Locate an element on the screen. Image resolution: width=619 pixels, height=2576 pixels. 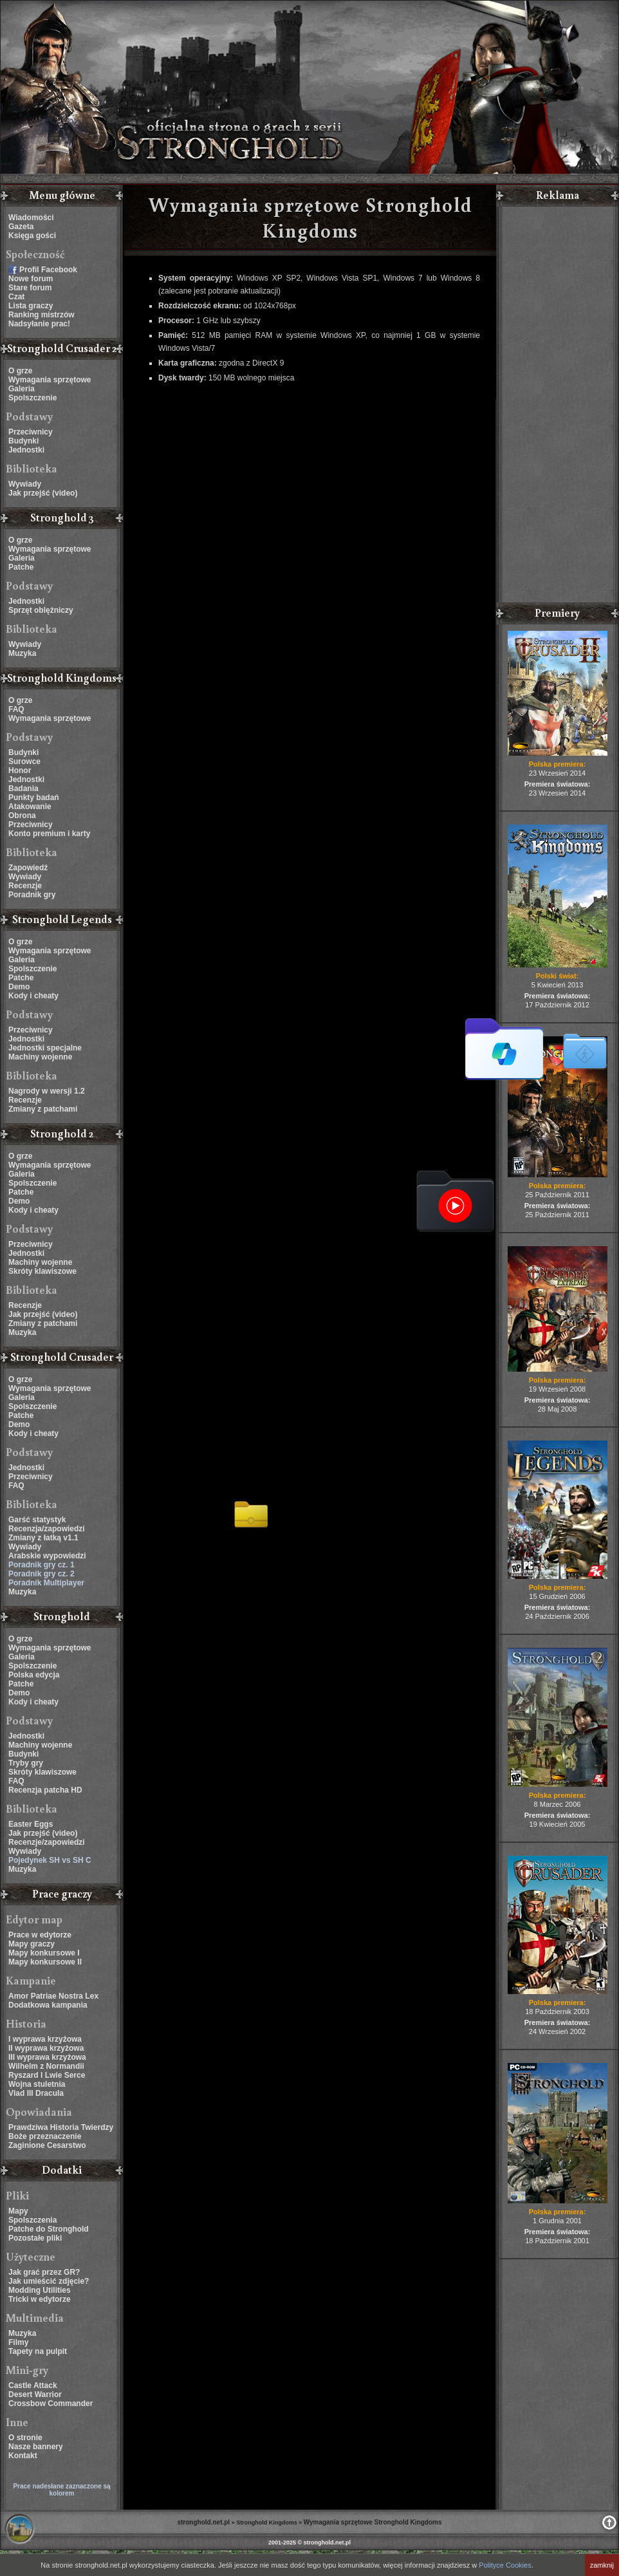
open folder containing Microsoft Copilot files is located at coordinates (504, 1051).